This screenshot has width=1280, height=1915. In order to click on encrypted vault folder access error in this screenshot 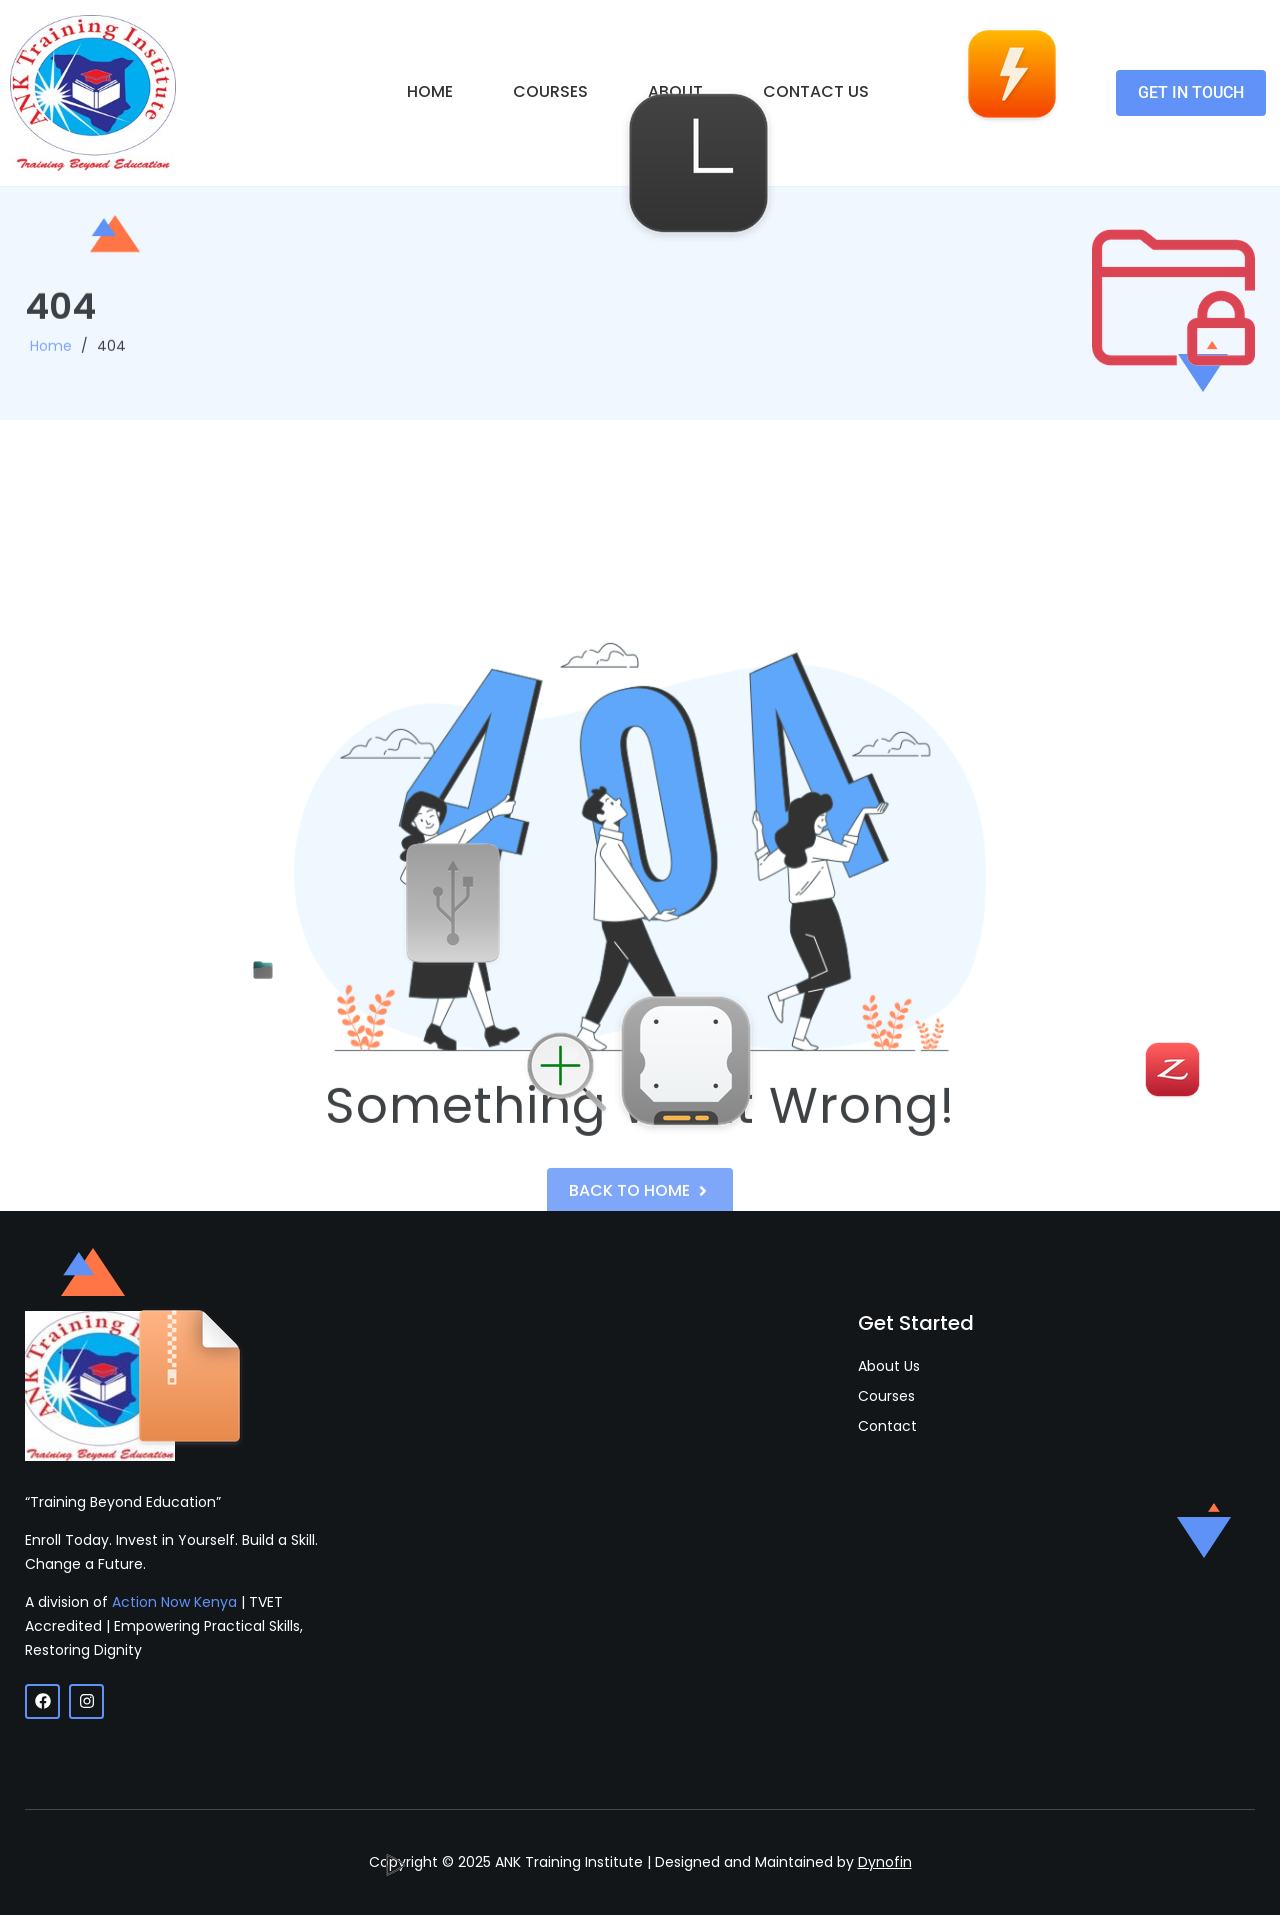, I will do `click(1173, 297)`.